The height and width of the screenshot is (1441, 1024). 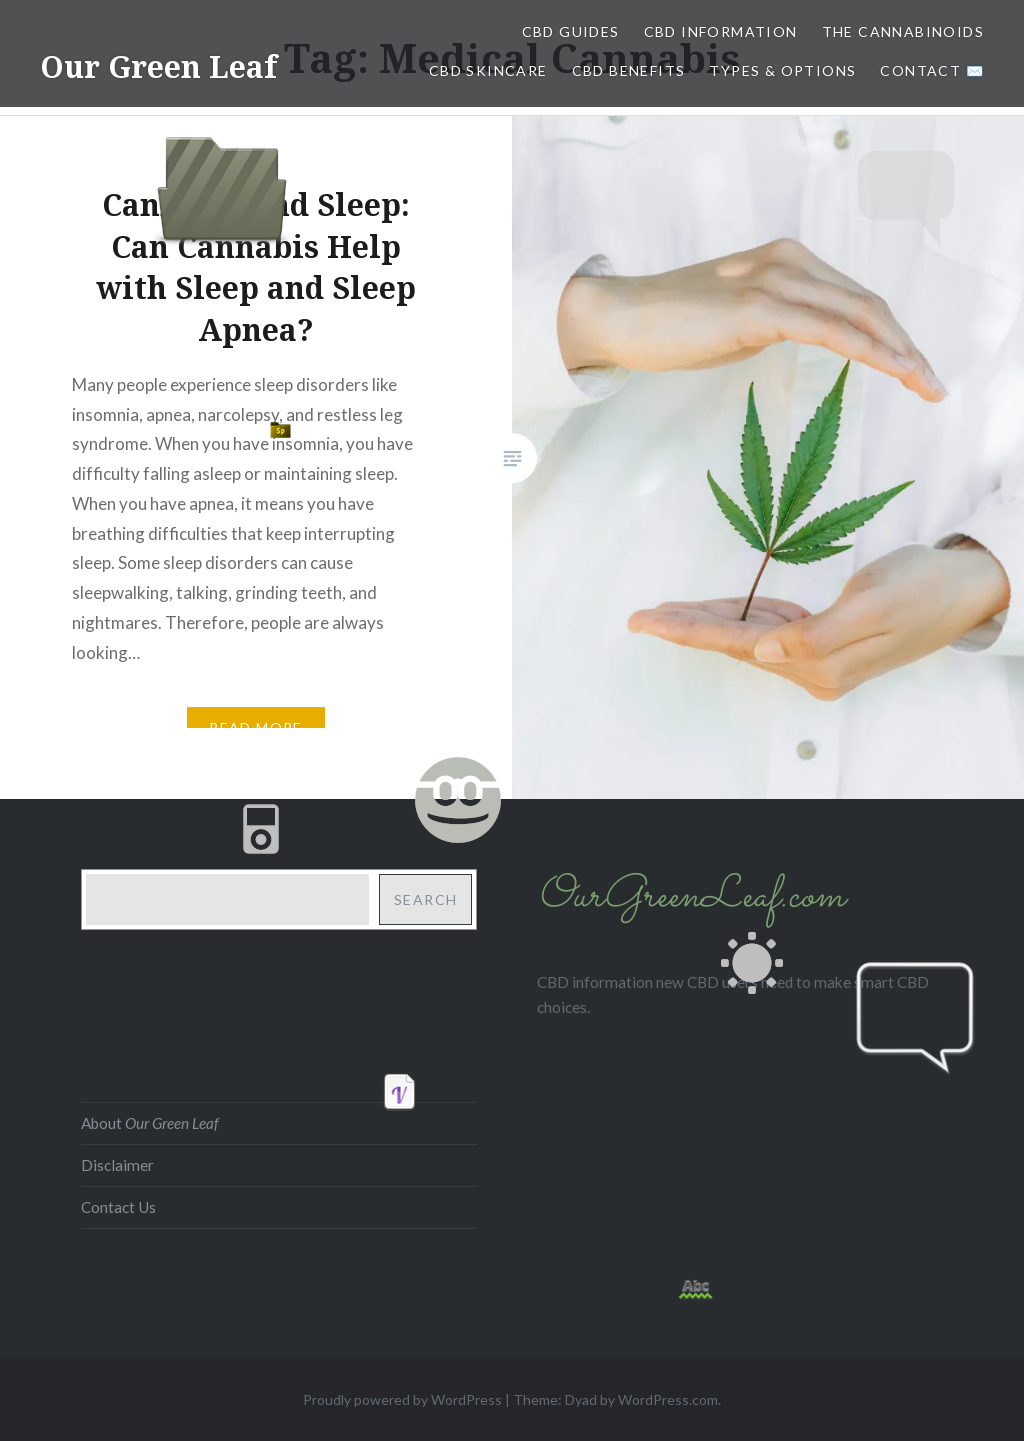 I want to click on indicates a folder currently being accessed or browsed, so click(x=222, y=195).